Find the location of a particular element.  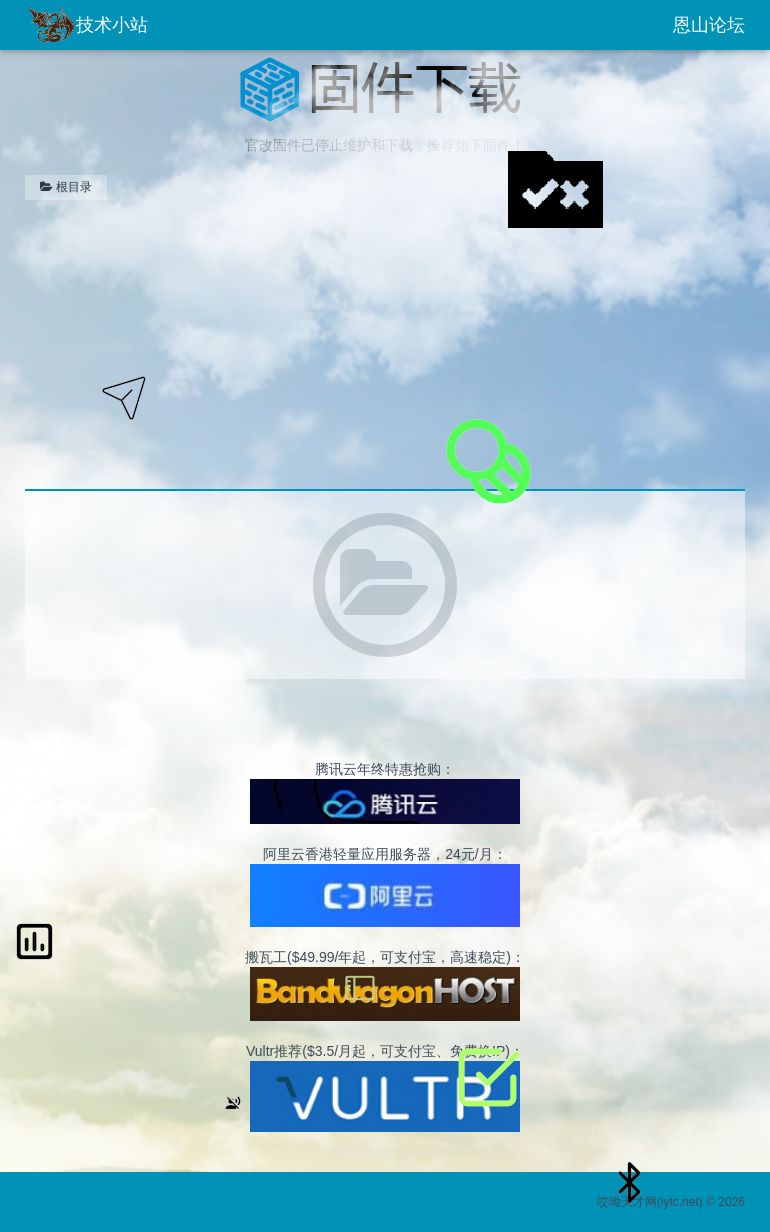

toggle sidebar navigation panel is located at coordinates (360, 988).